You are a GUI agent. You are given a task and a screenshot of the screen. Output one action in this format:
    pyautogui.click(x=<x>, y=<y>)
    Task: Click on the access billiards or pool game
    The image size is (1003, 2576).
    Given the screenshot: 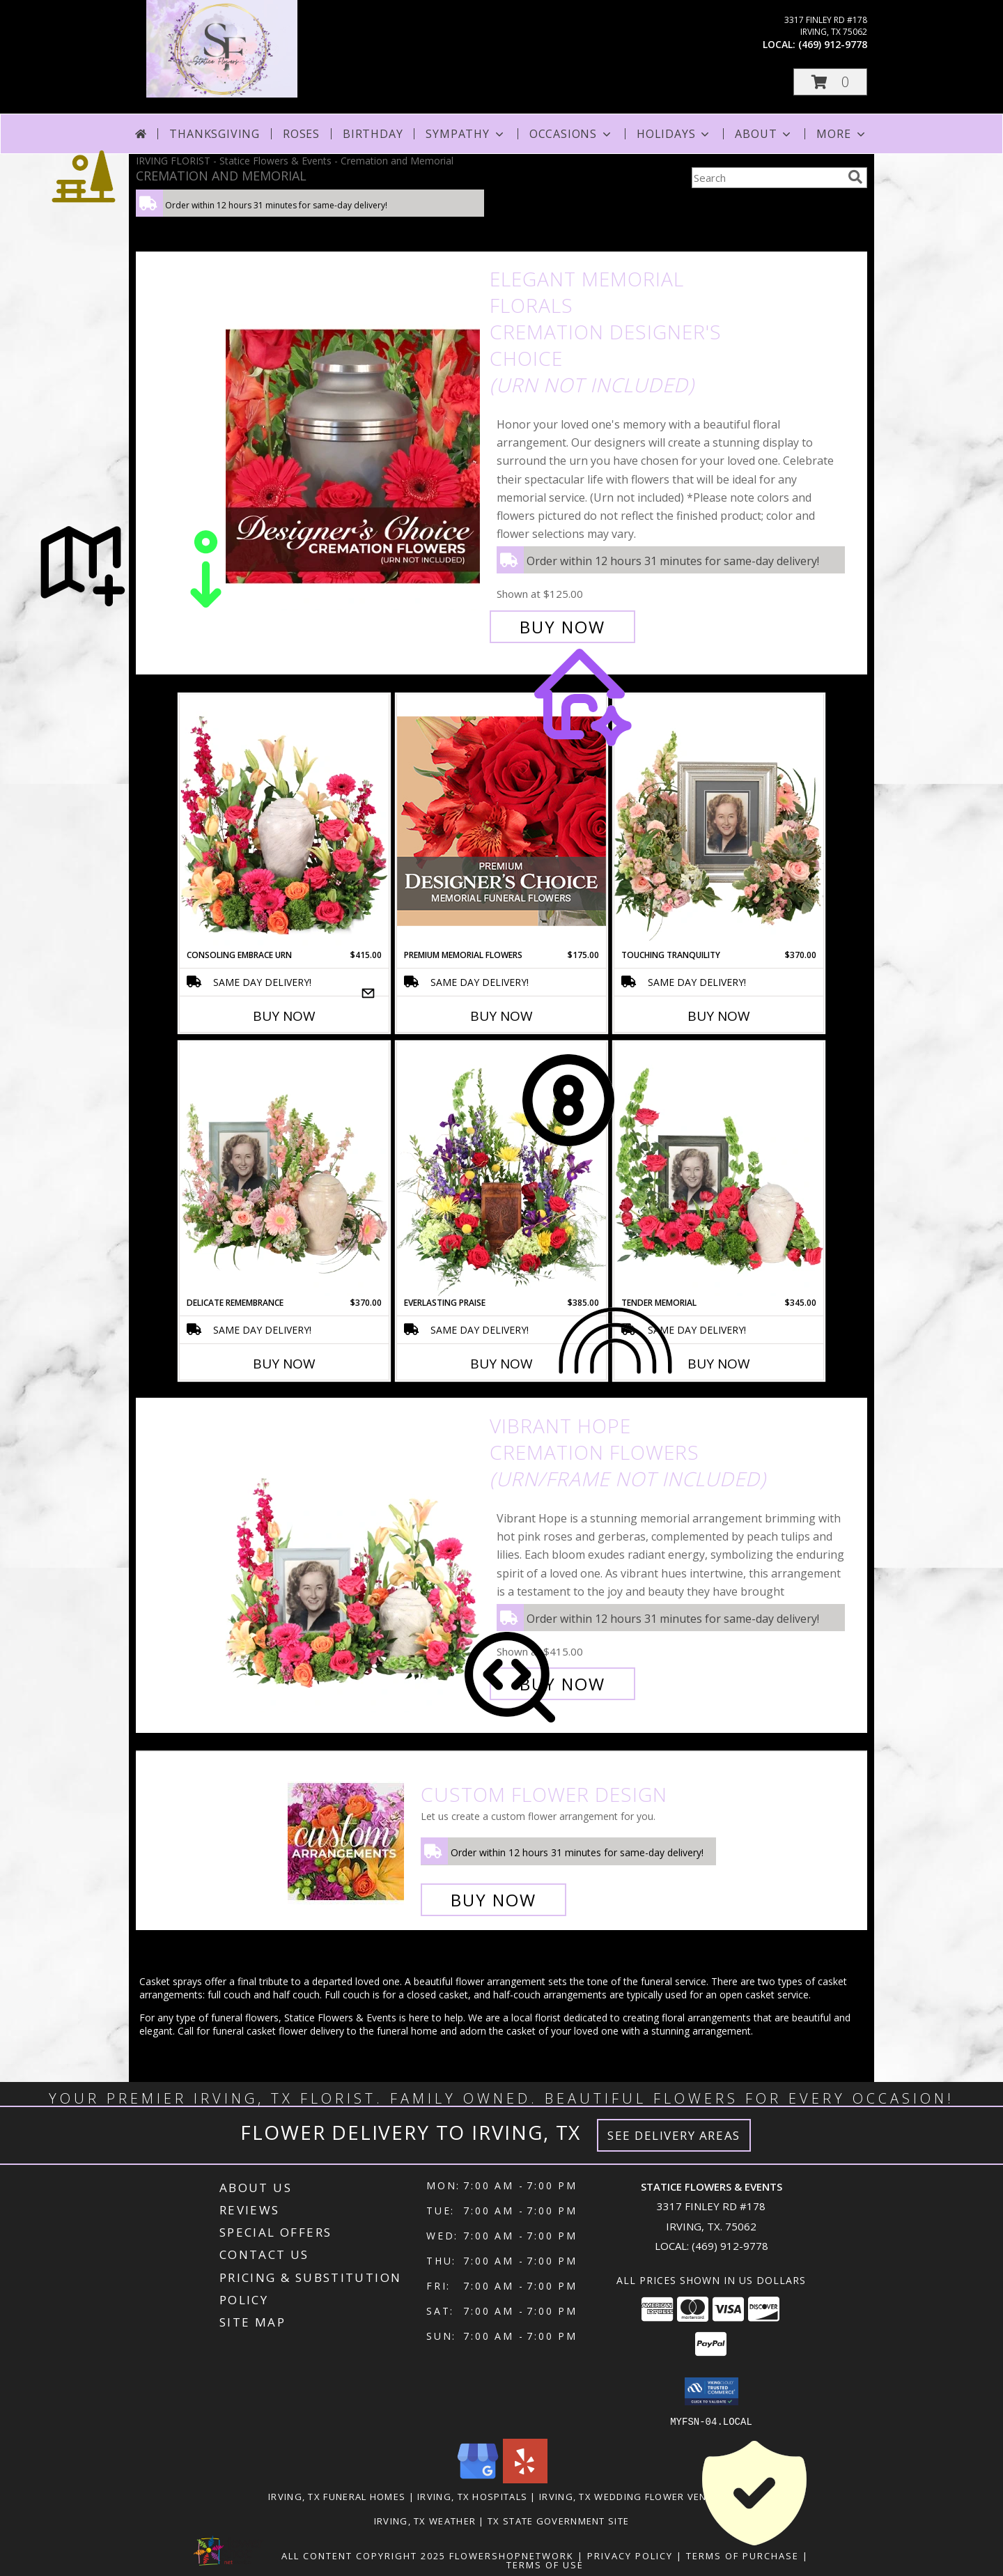 What is the action you would take?
    pyautogui.click(x=568, y=1100)
    